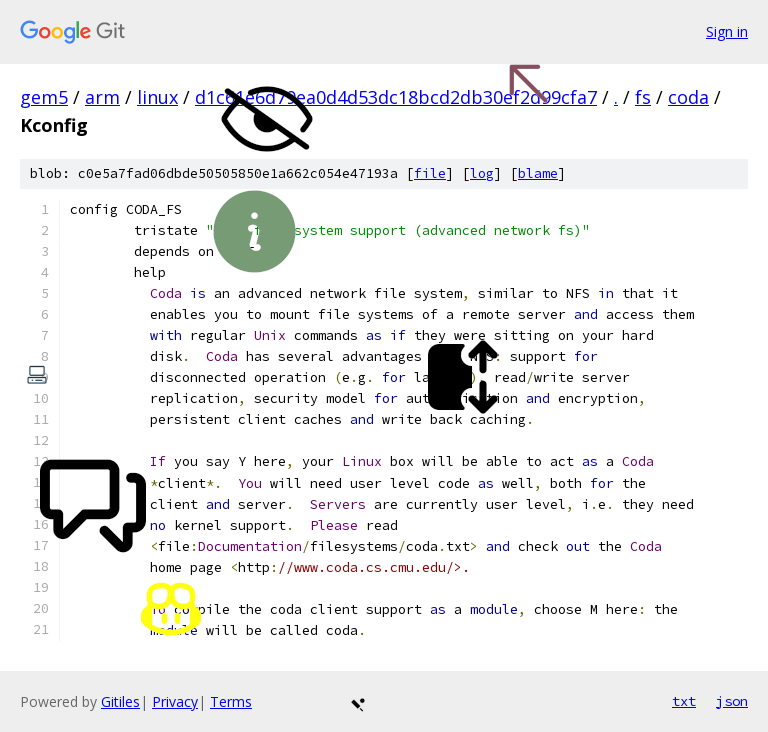 Image resolution: width=768 pixels, height=732 pixels. Describe the element at coordinates (358, 705) in the screenshot. I see `access cricket sports scores or news` at that location.